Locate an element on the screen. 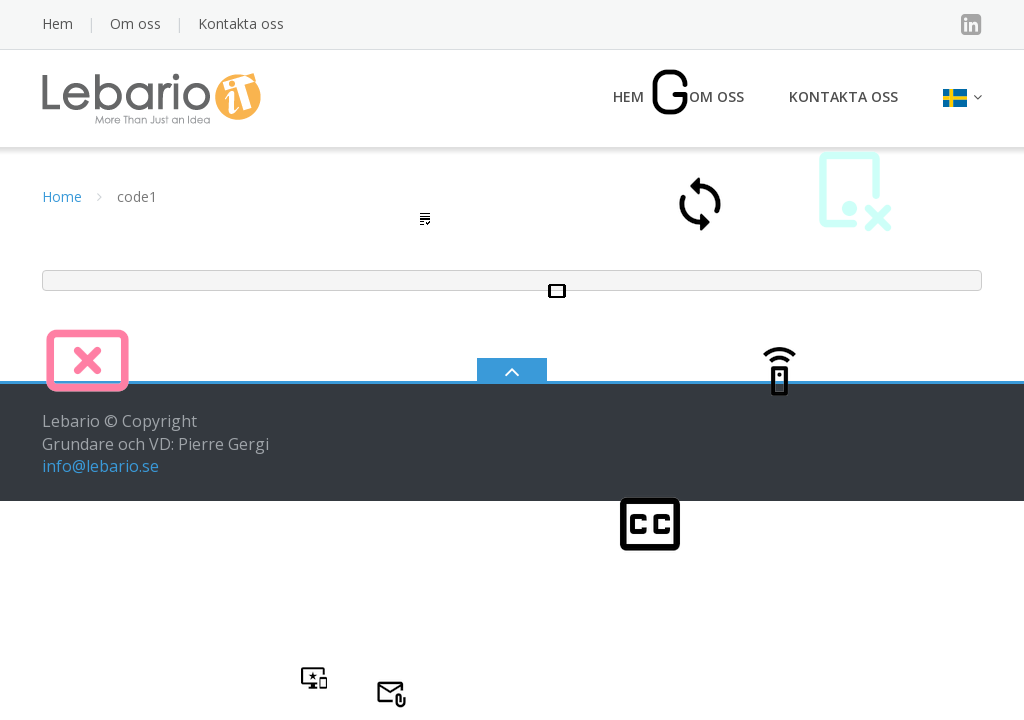  view important or starred devices is located at coordinates (314, 678).